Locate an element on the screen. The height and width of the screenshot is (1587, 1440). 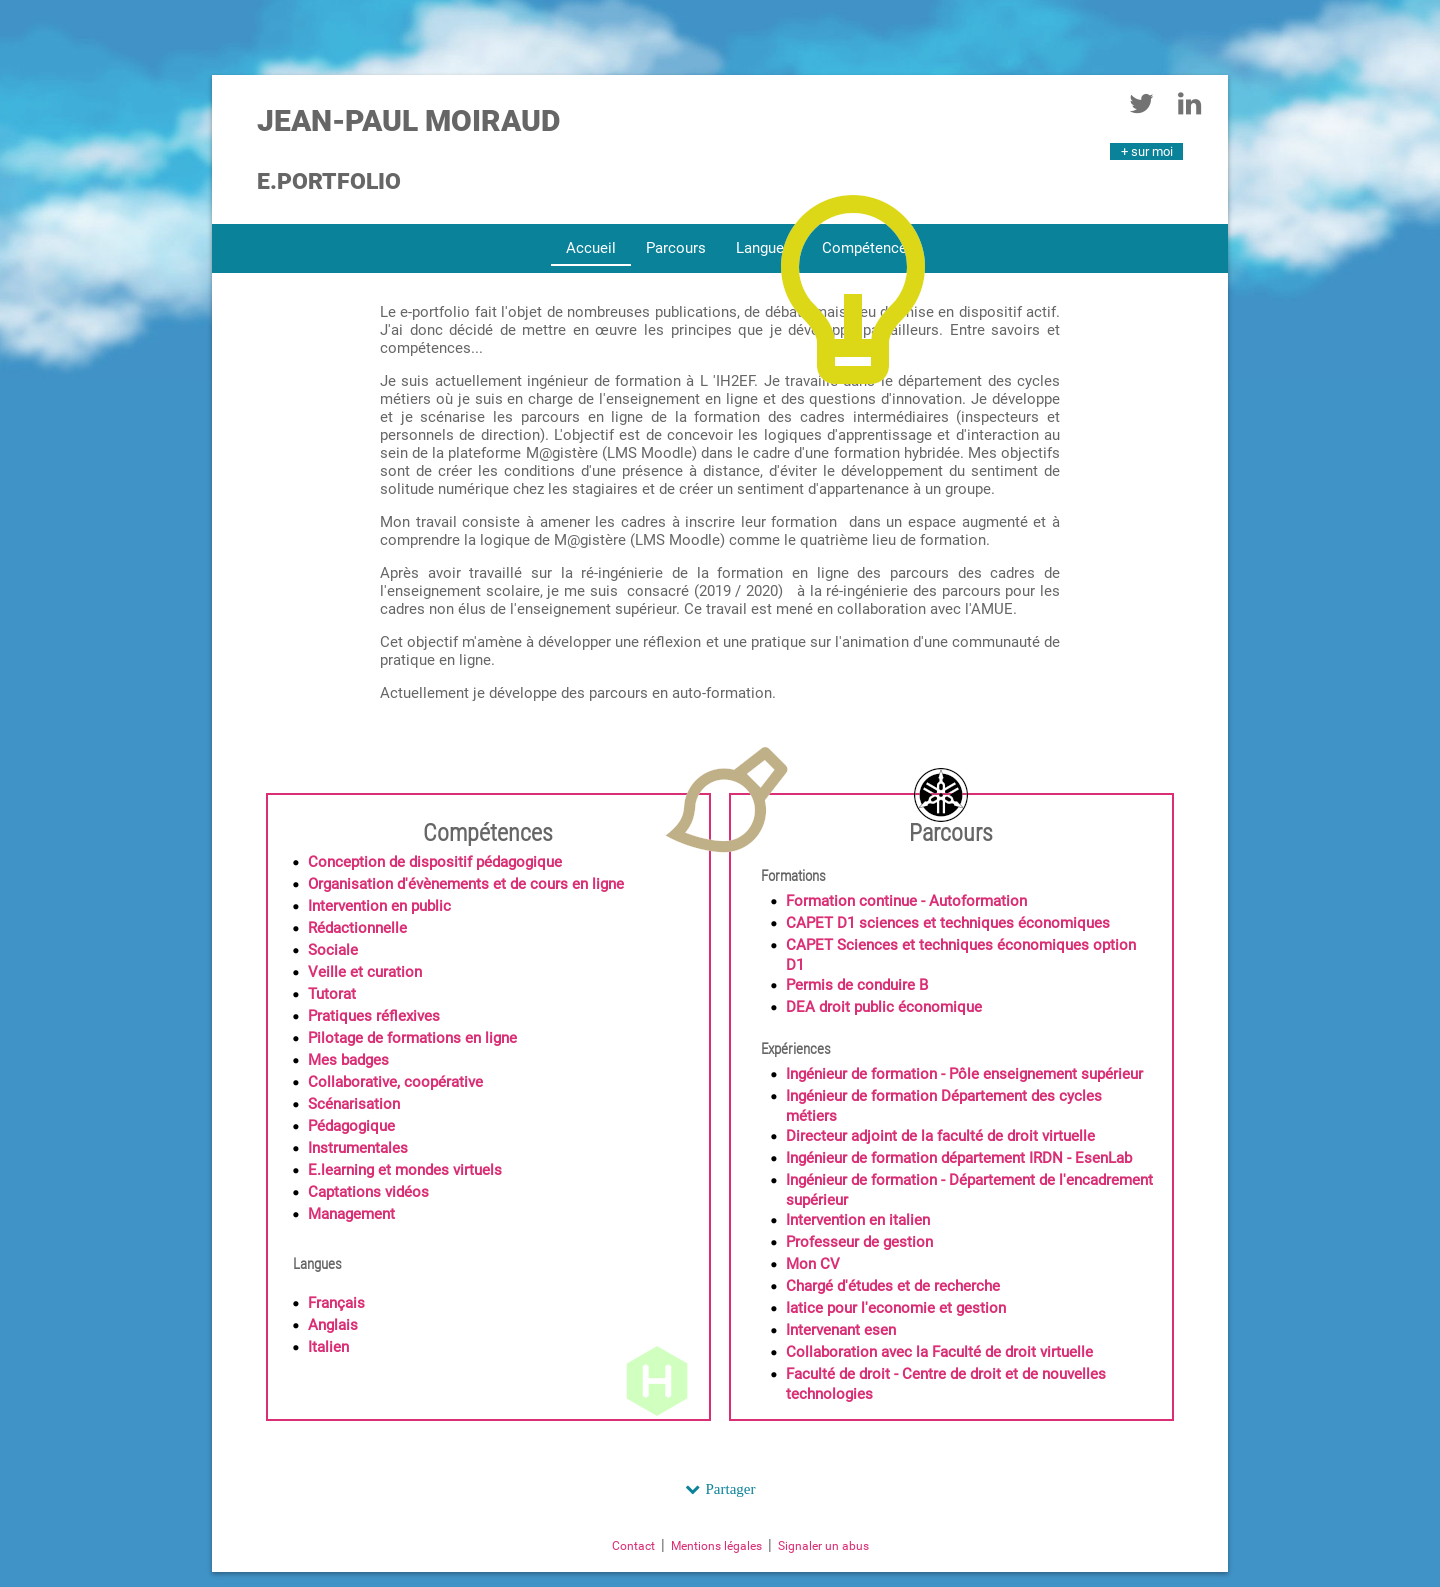
Hexo static site generator logo is located at coordinates (657, 1381).